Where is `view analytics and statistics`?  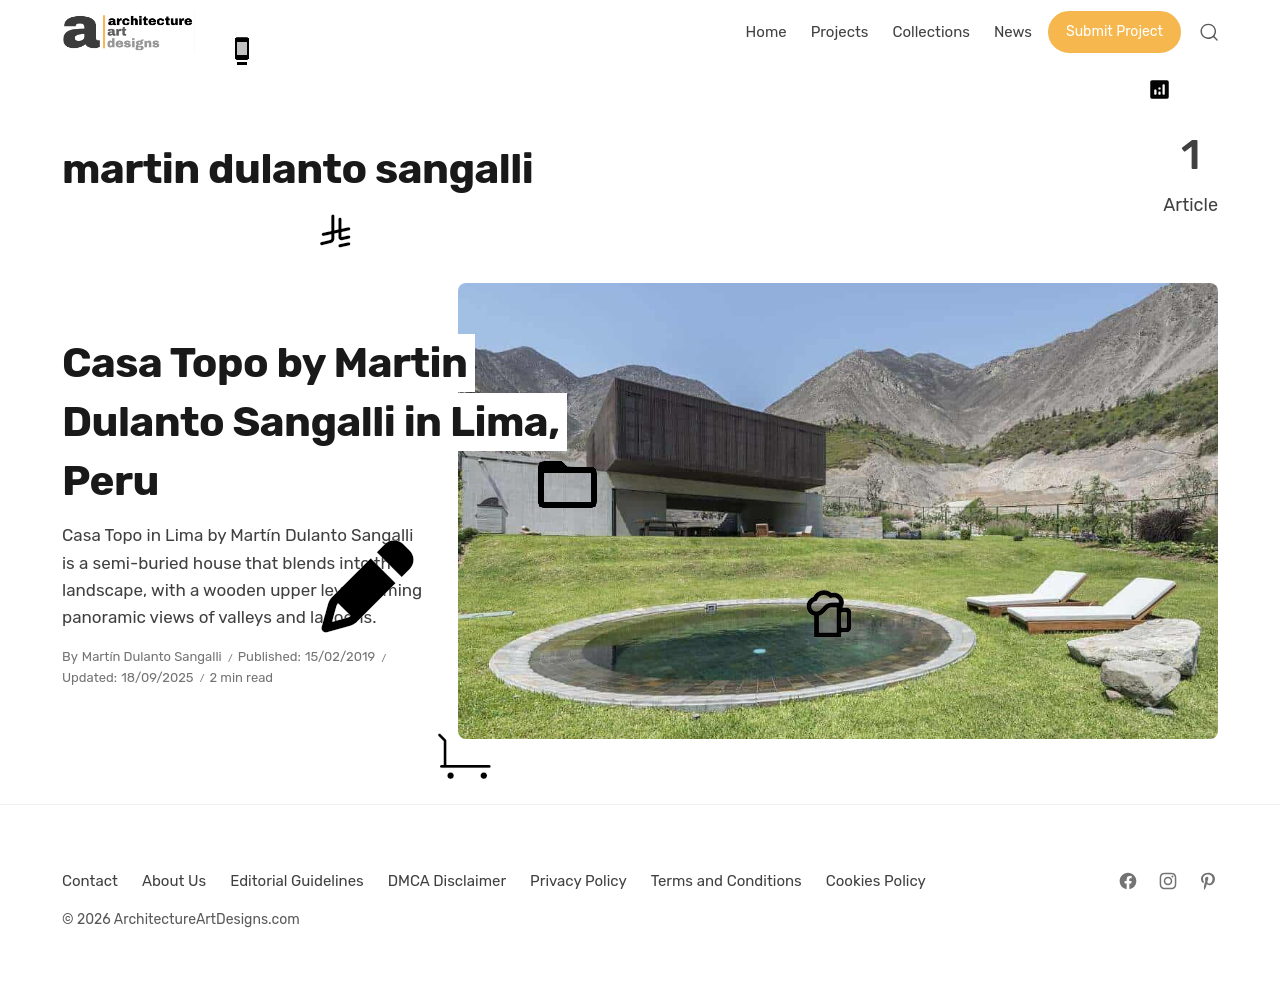 view analytics and statistics is located at coordinates (1159, 89).